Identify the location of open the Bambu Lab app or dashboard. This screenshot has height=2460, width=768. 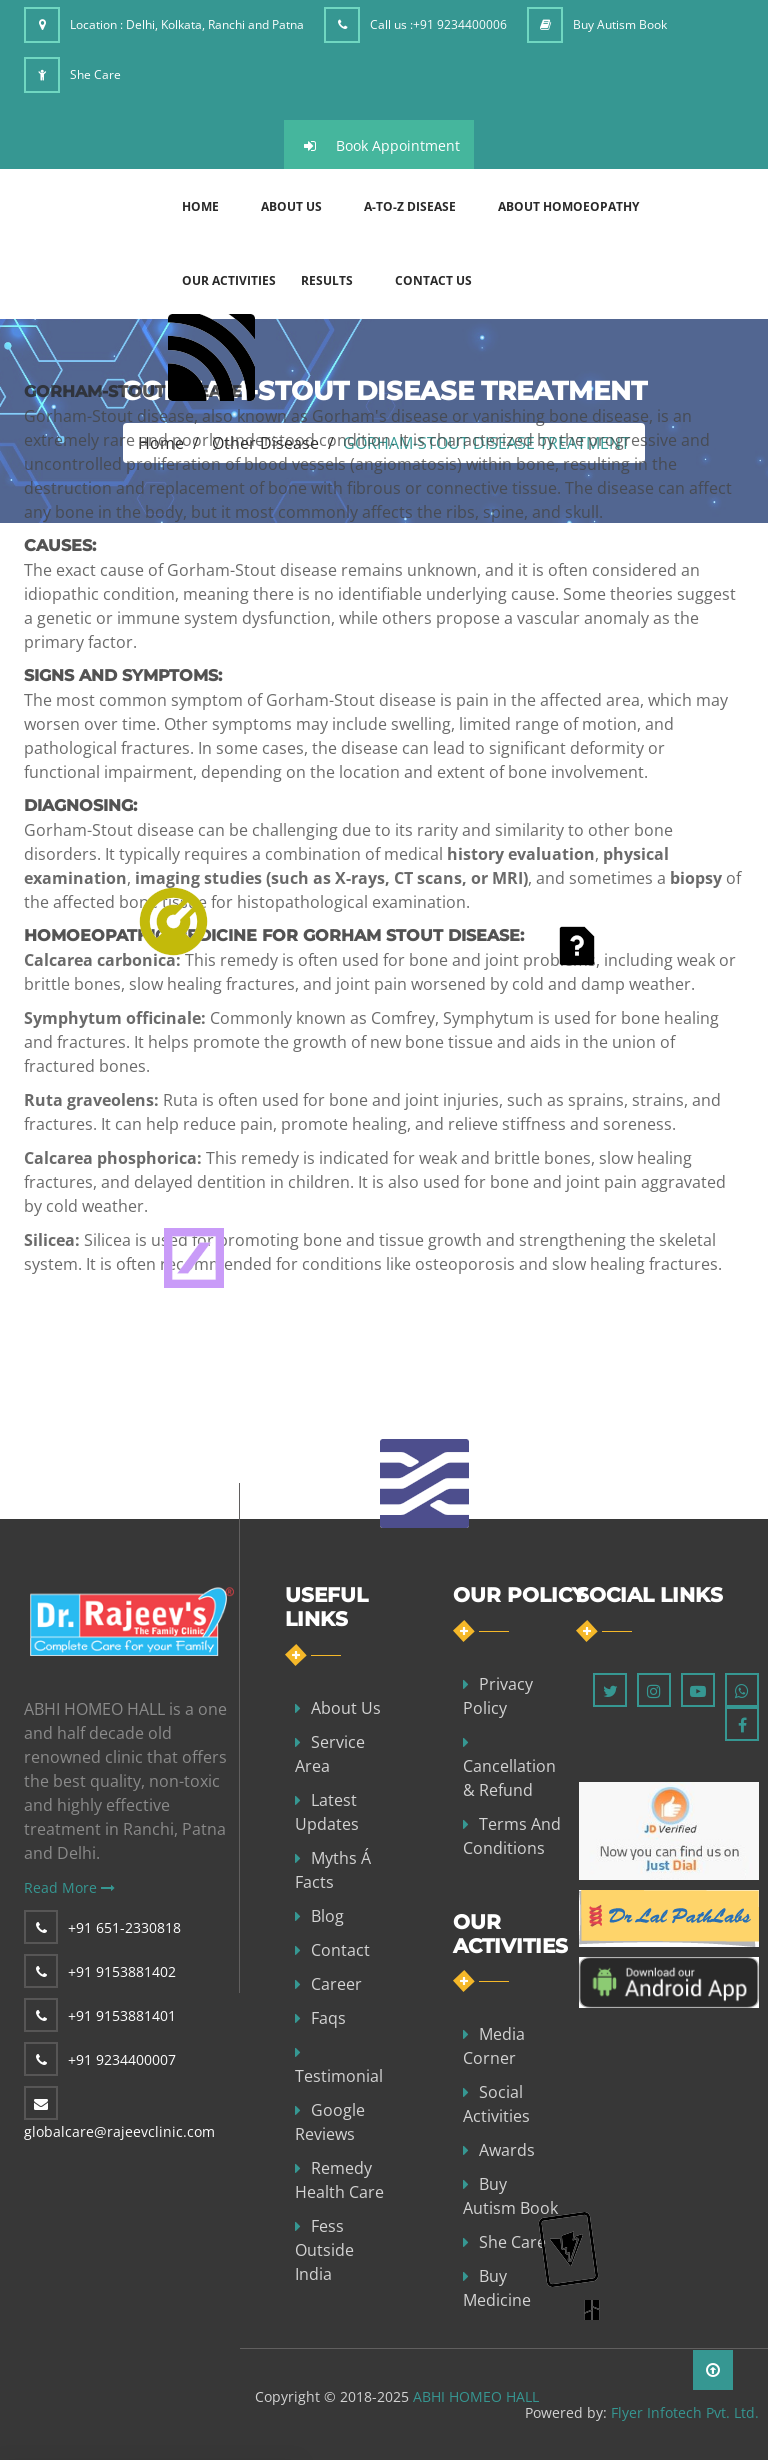
(592, 2310).